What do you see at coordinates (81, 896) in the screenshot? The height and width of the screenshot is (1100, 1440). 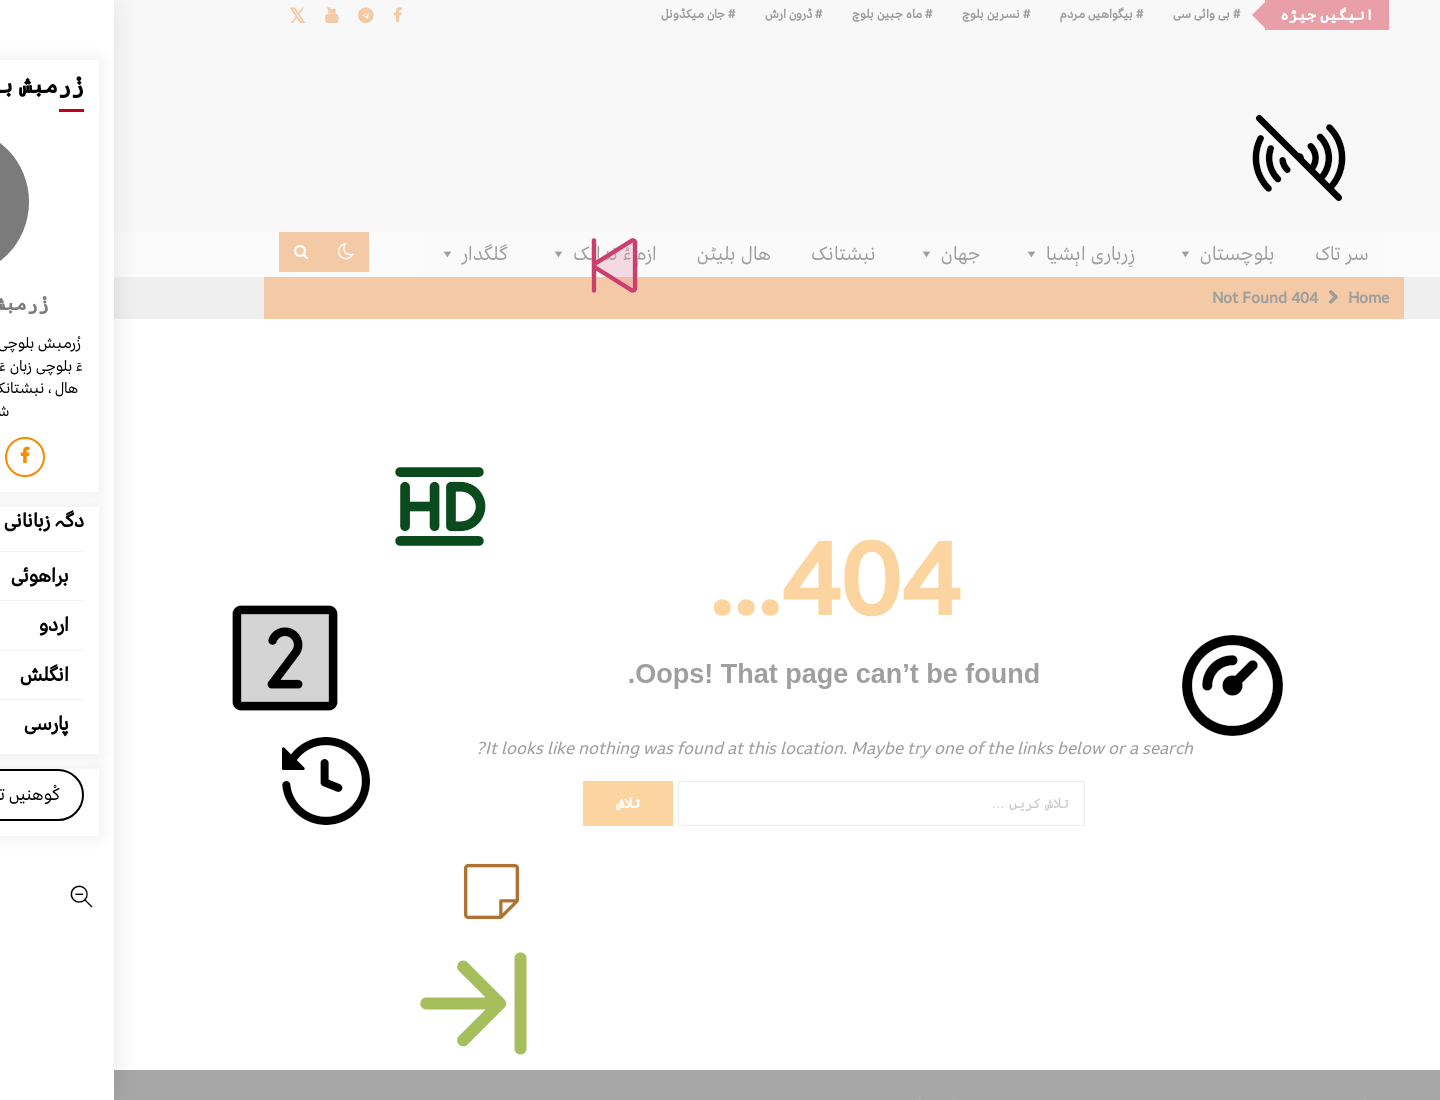 I see `zoom out to see more content` at bounding box center [81, 896].